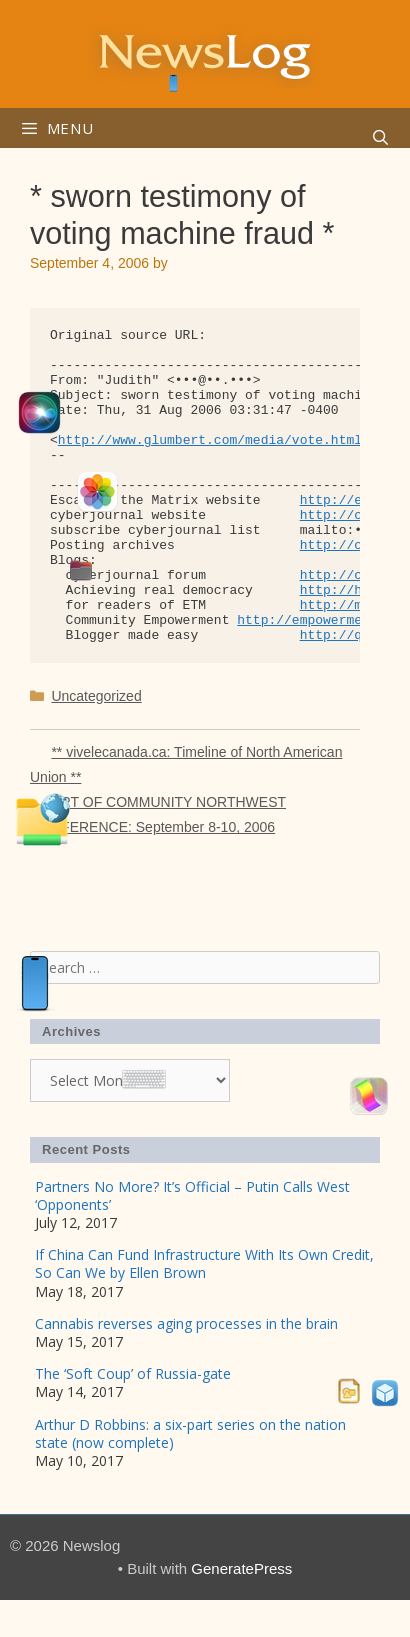 Image resolution: width=410 pixels, height=1637 pixels. I want to click on access 3D model or USD file viewer, so click(385, 1393).